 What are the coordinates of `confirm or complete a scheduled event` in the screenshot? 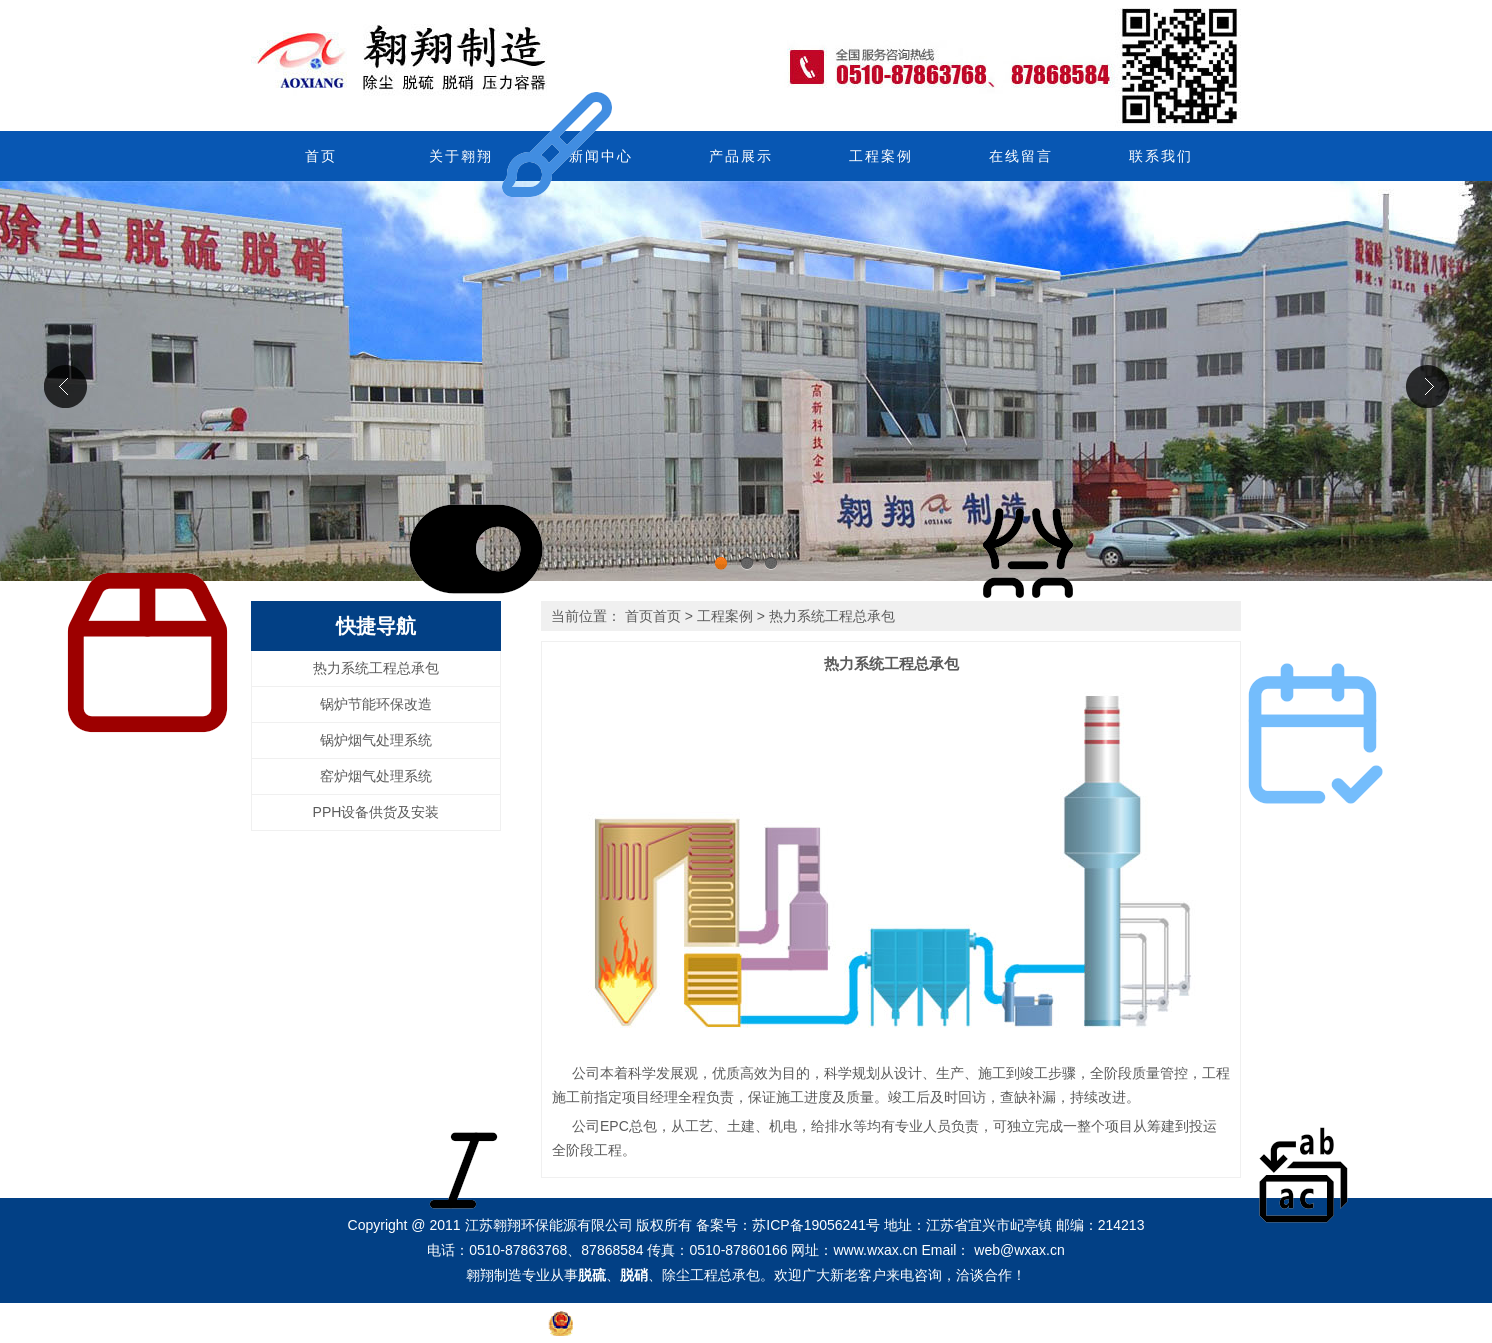 It's located at (1312, 733).